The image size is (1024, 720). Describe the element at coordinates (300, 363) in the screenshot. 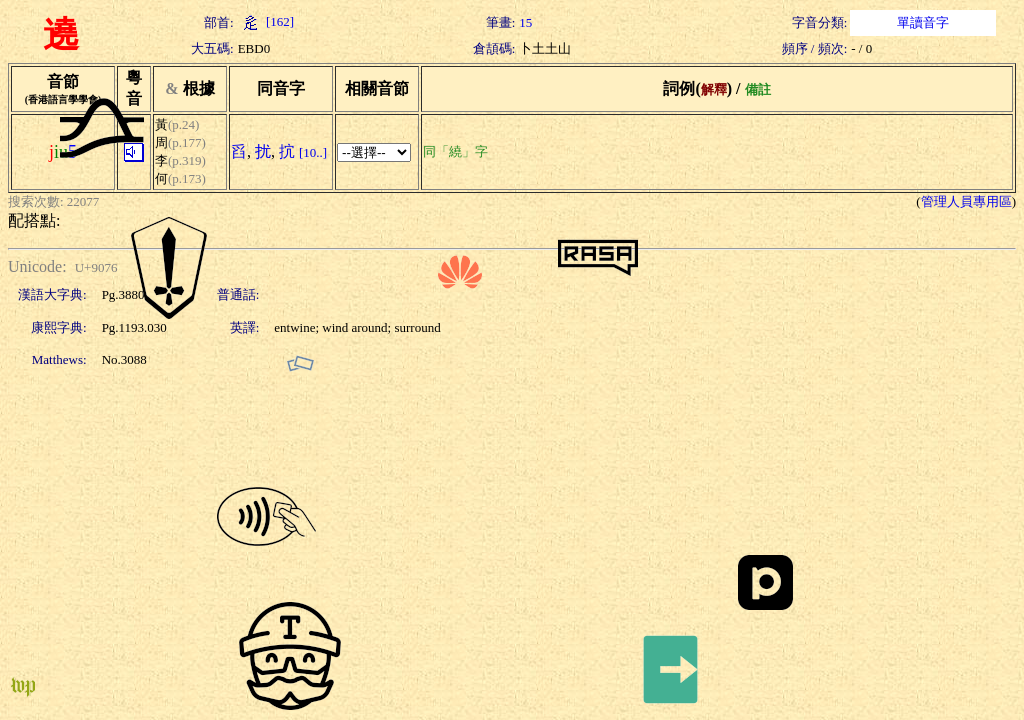

I see `open slickpic photo sharing app` at that location.